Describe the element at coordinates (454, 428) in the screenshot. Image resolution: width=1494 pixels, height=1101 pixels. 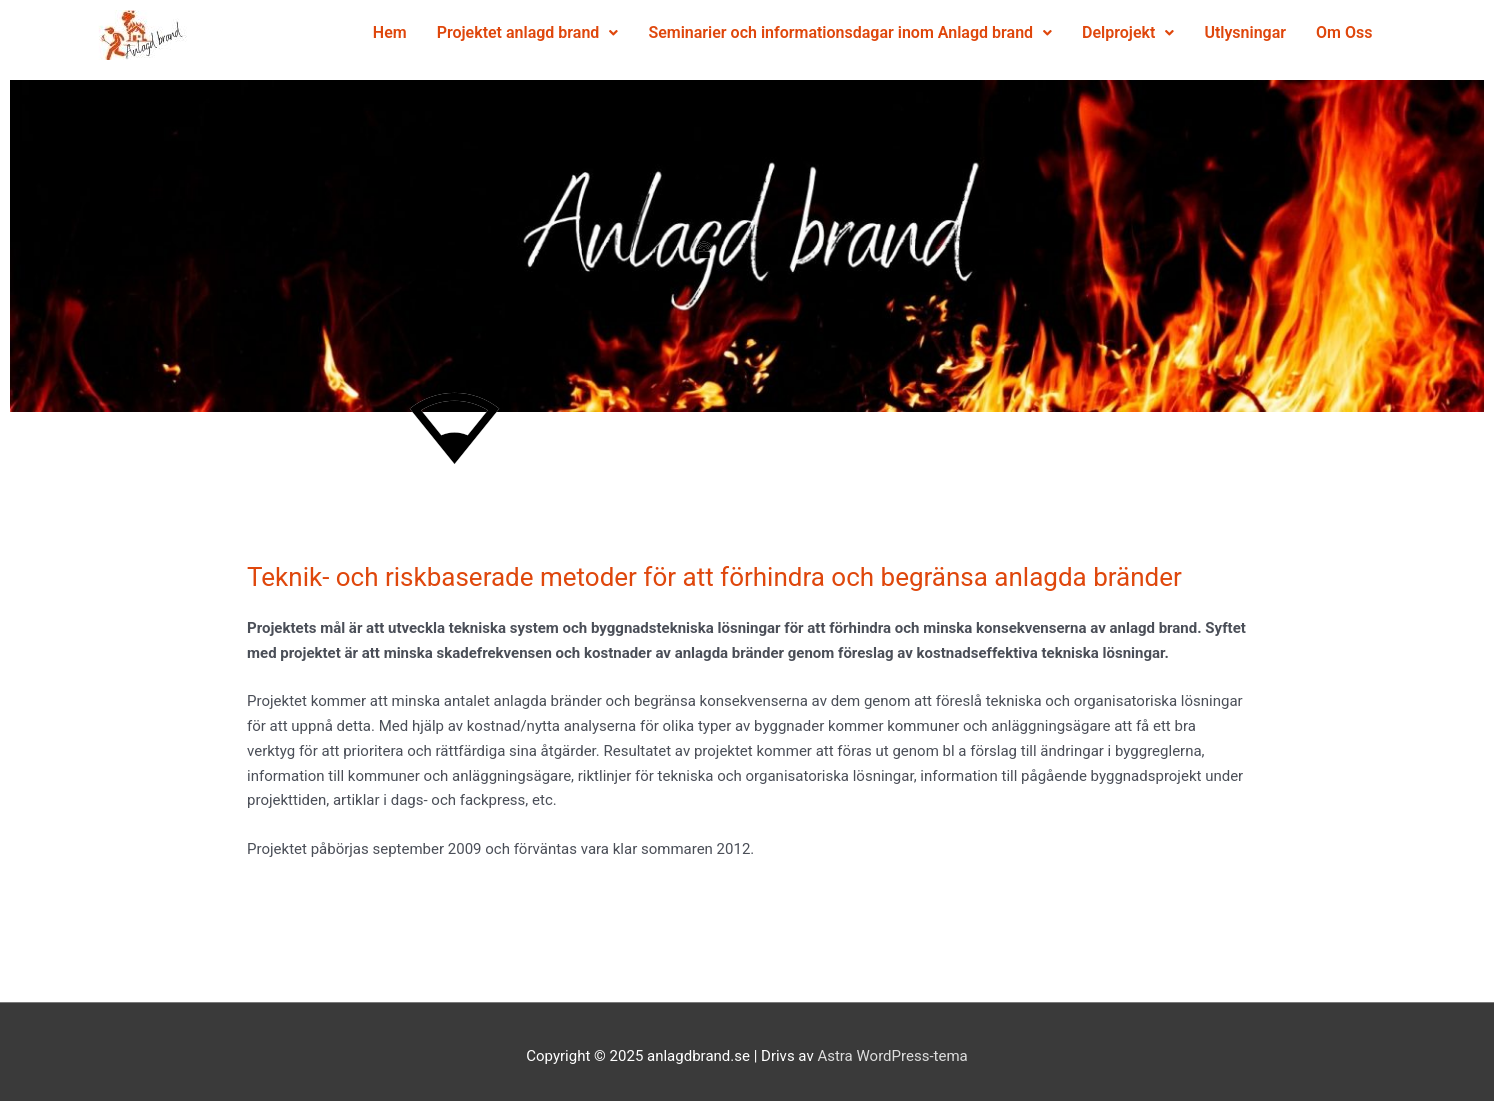
I see `indicates weak wifi signal strength` at that location.